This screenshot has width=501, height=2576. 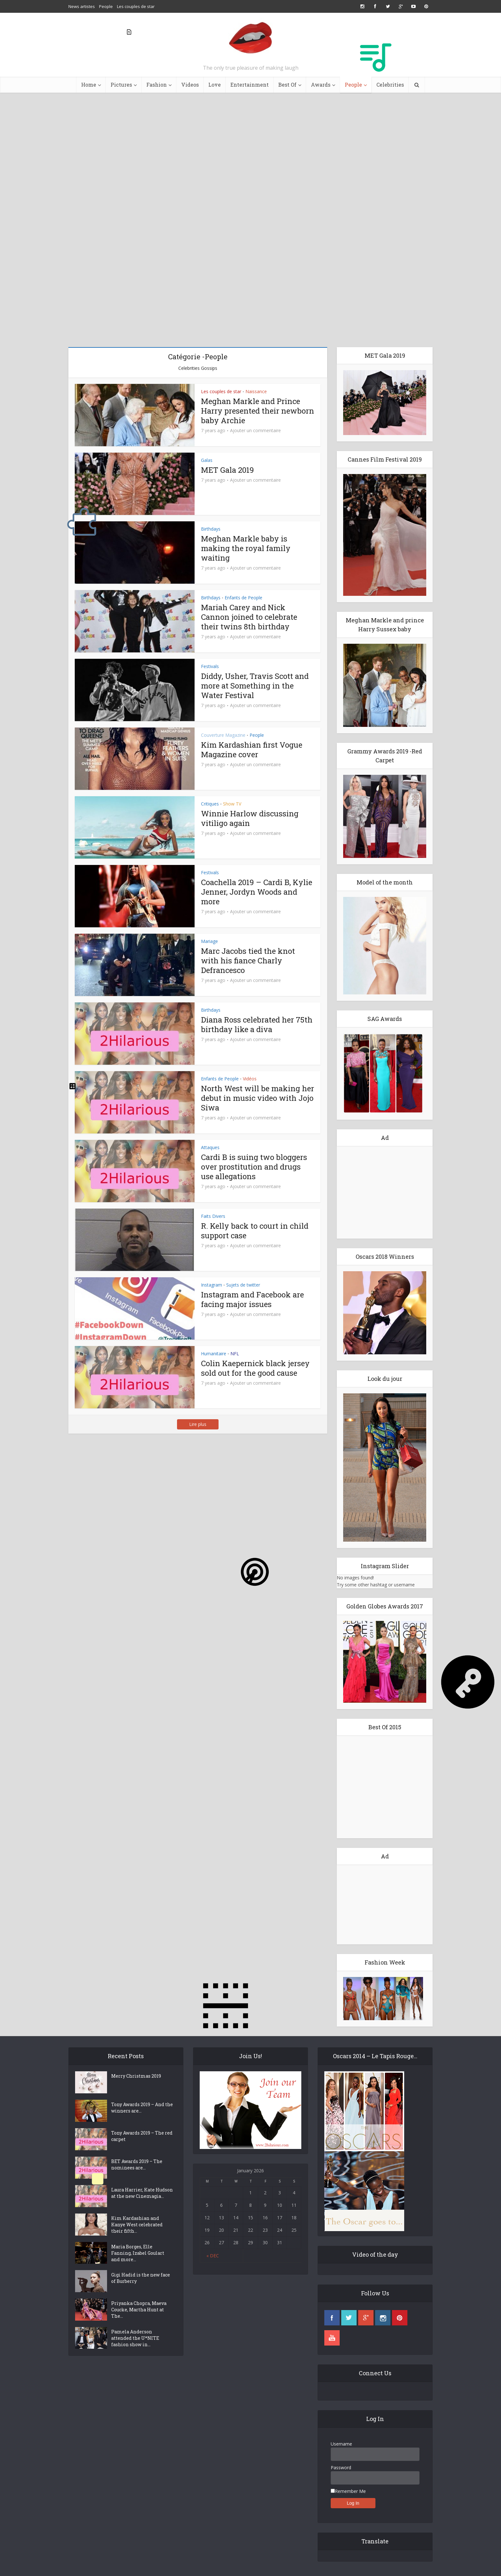 I want to click on open the calculator app, so click(x=73, y=1086).